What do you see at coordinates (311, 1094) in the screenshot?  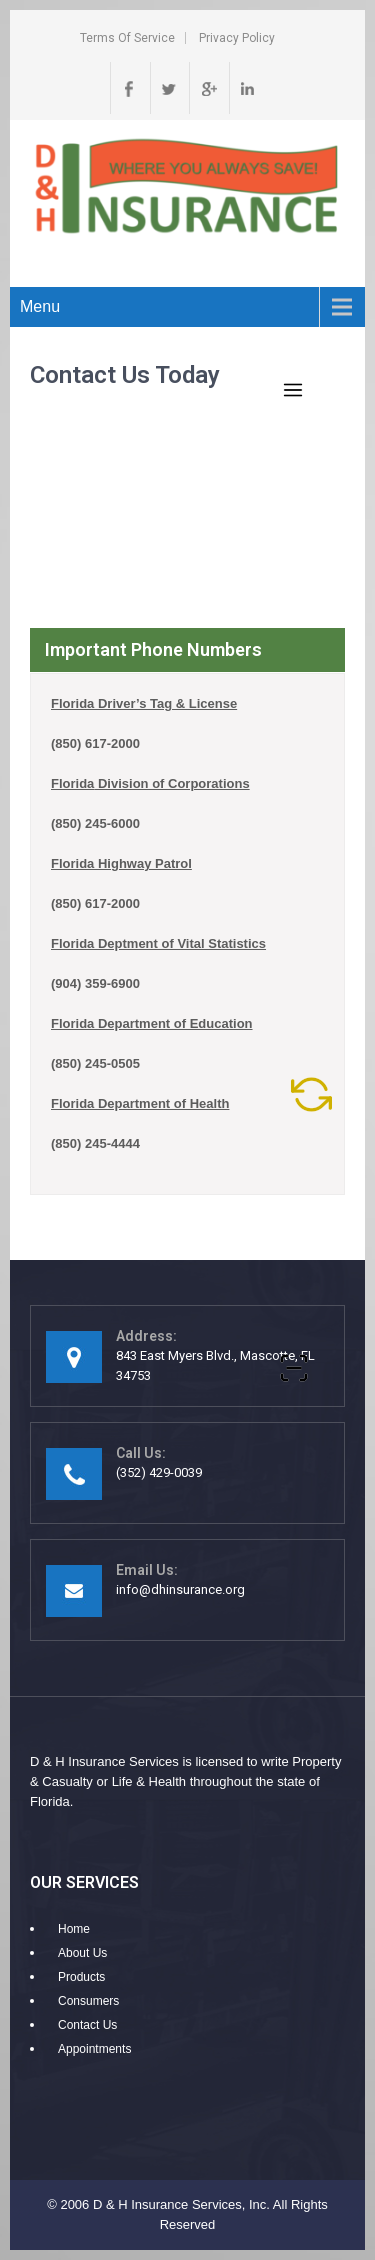 I see `refresh or reload content` at bounding box center [311, 1094].